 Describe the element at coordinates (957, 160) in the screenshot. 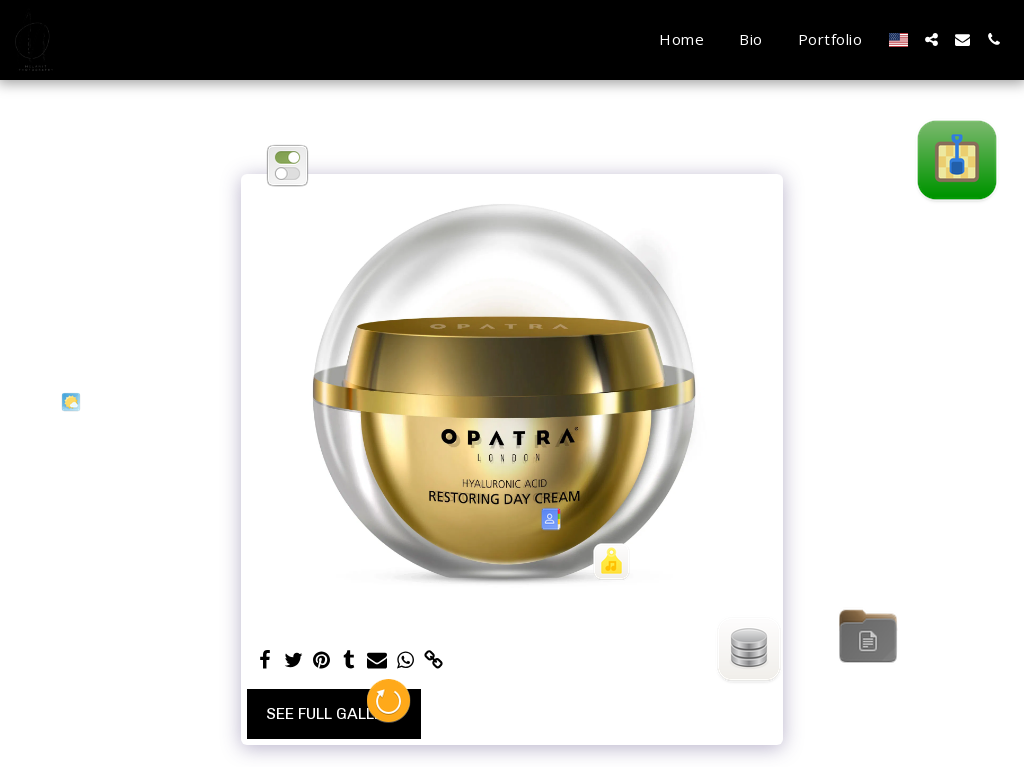

I see `open sandbox development environment` at that location.